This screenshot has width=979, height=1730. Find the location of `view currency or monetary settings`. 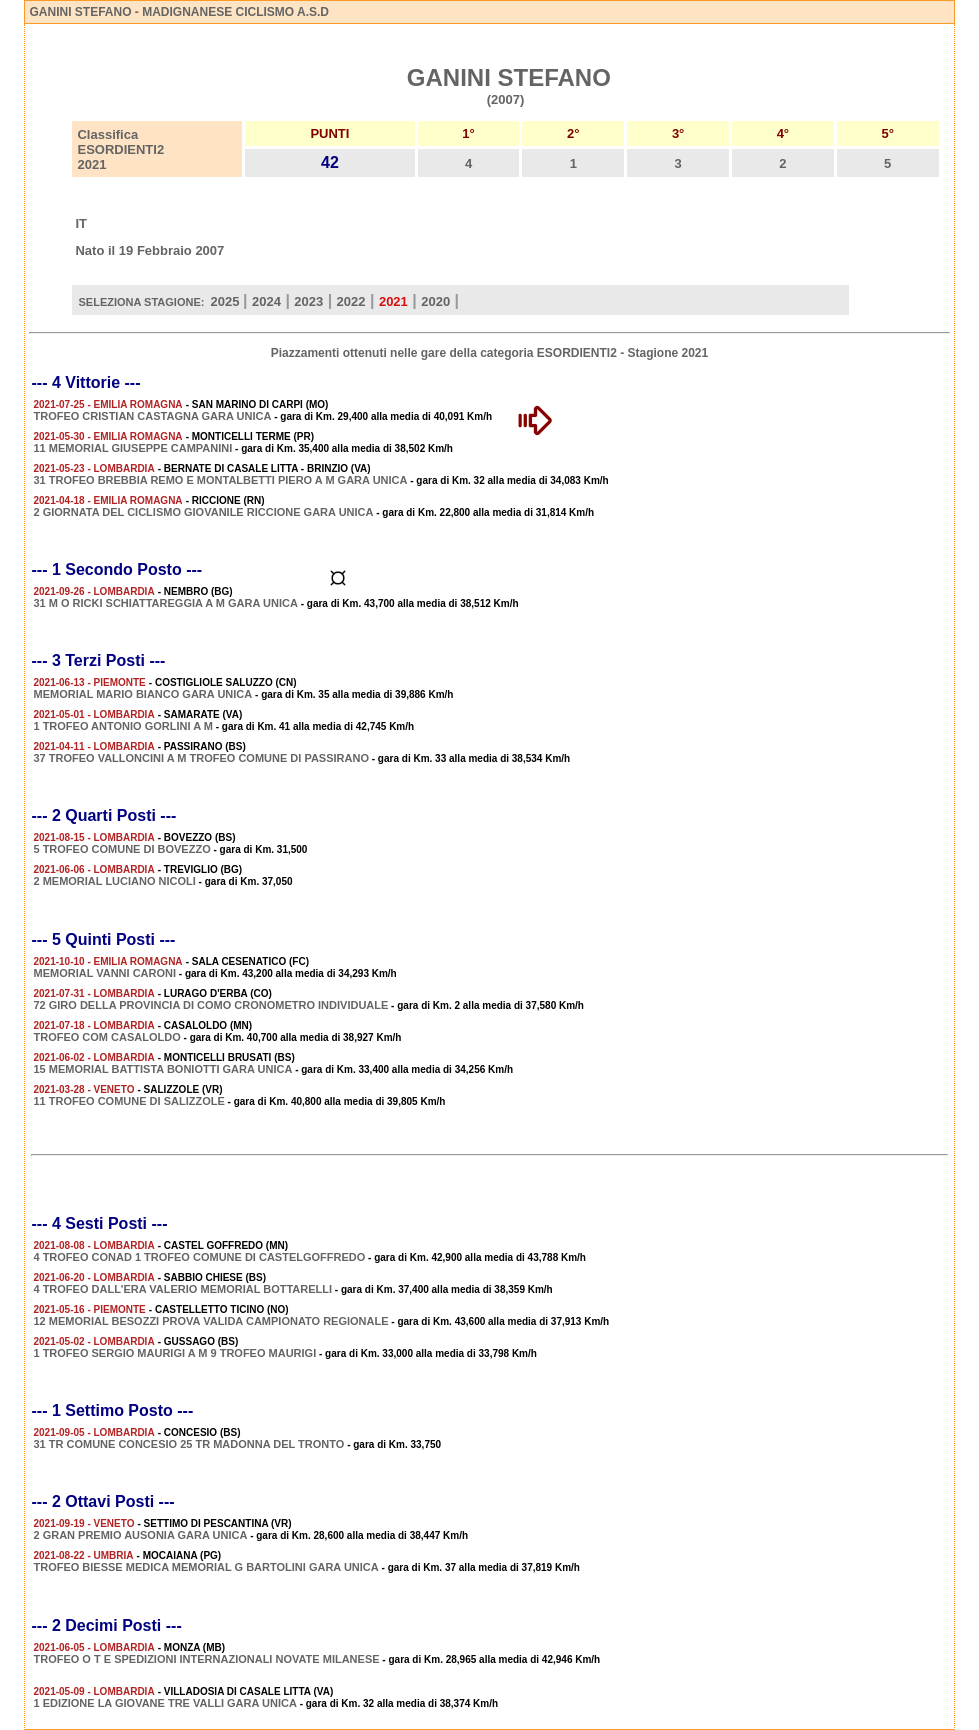

view currency or monetary settings is located at coordinates (338, 578).